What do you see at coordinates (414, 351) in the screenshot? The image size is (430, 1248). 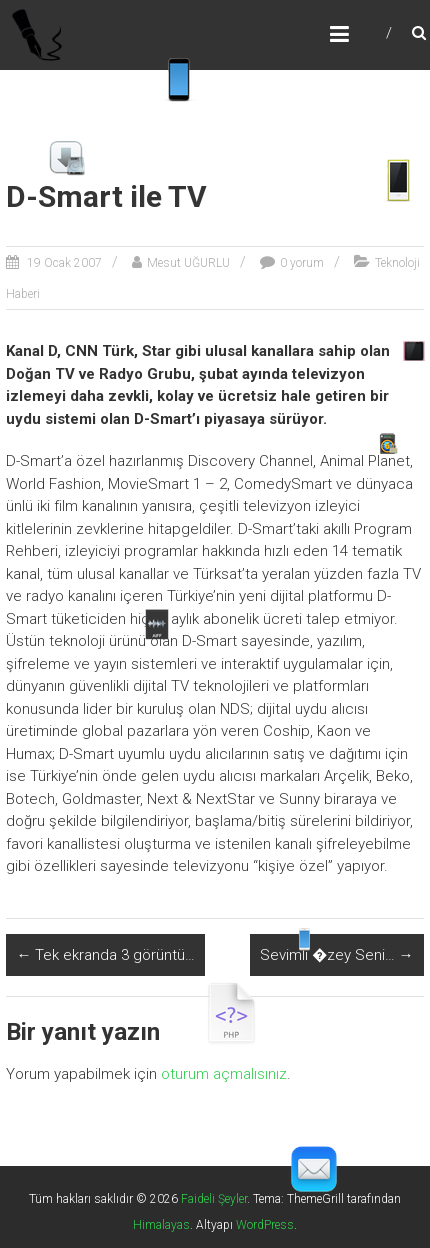 I see `iPod nano device in pink` at bounding box center [414, 351].